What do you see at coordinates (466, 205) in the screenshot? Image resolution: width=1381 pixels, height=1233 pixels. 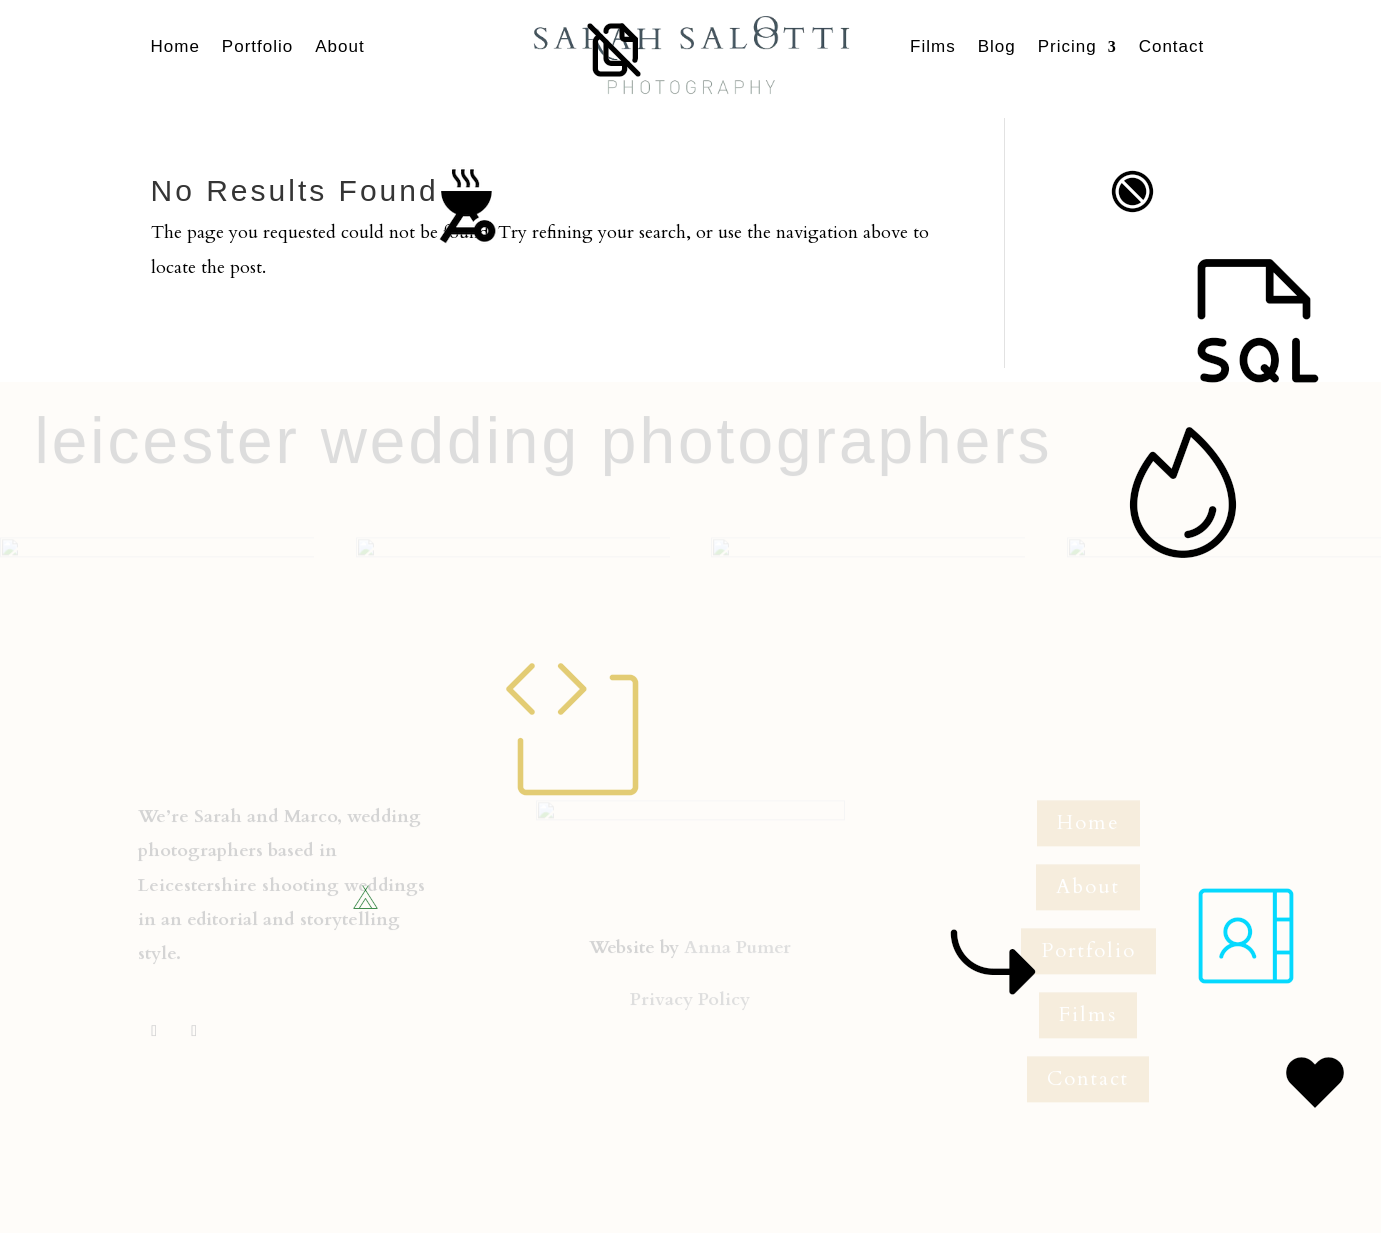 I see `access outdoor cooking or grilling recipes` at bounding box center [466, 205].